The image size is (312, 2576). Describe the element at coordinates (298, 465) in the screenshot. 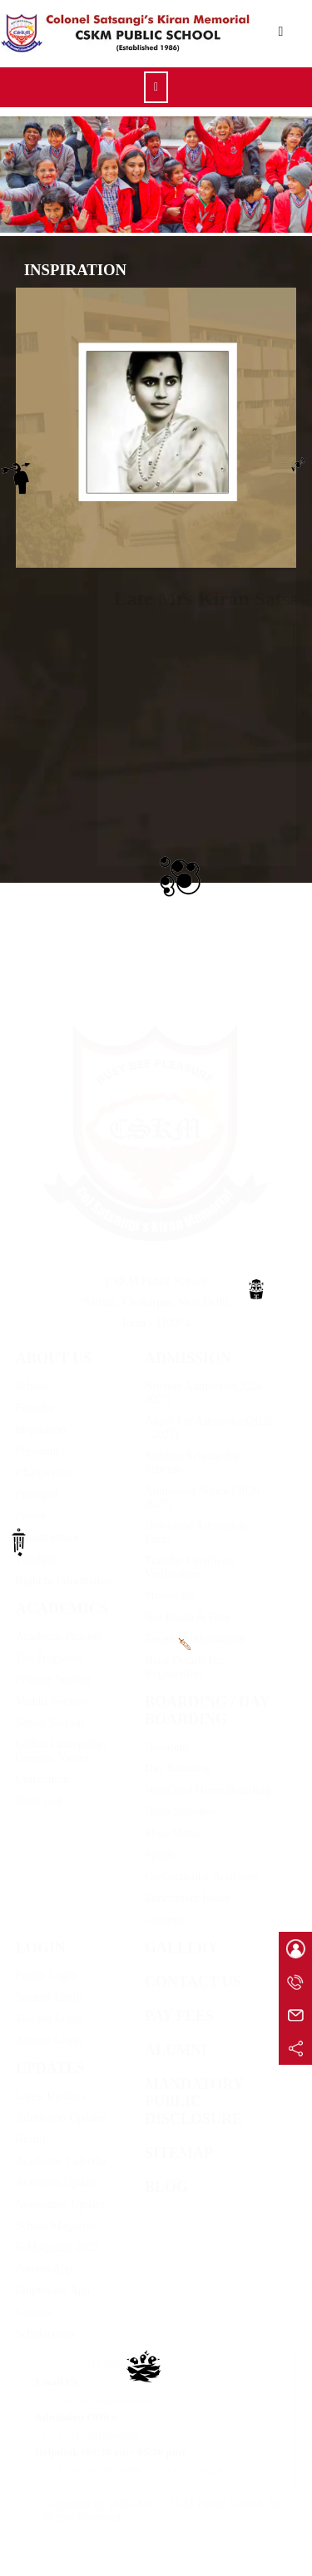

I see `collect a candy or sweet reward in-game` at that location.